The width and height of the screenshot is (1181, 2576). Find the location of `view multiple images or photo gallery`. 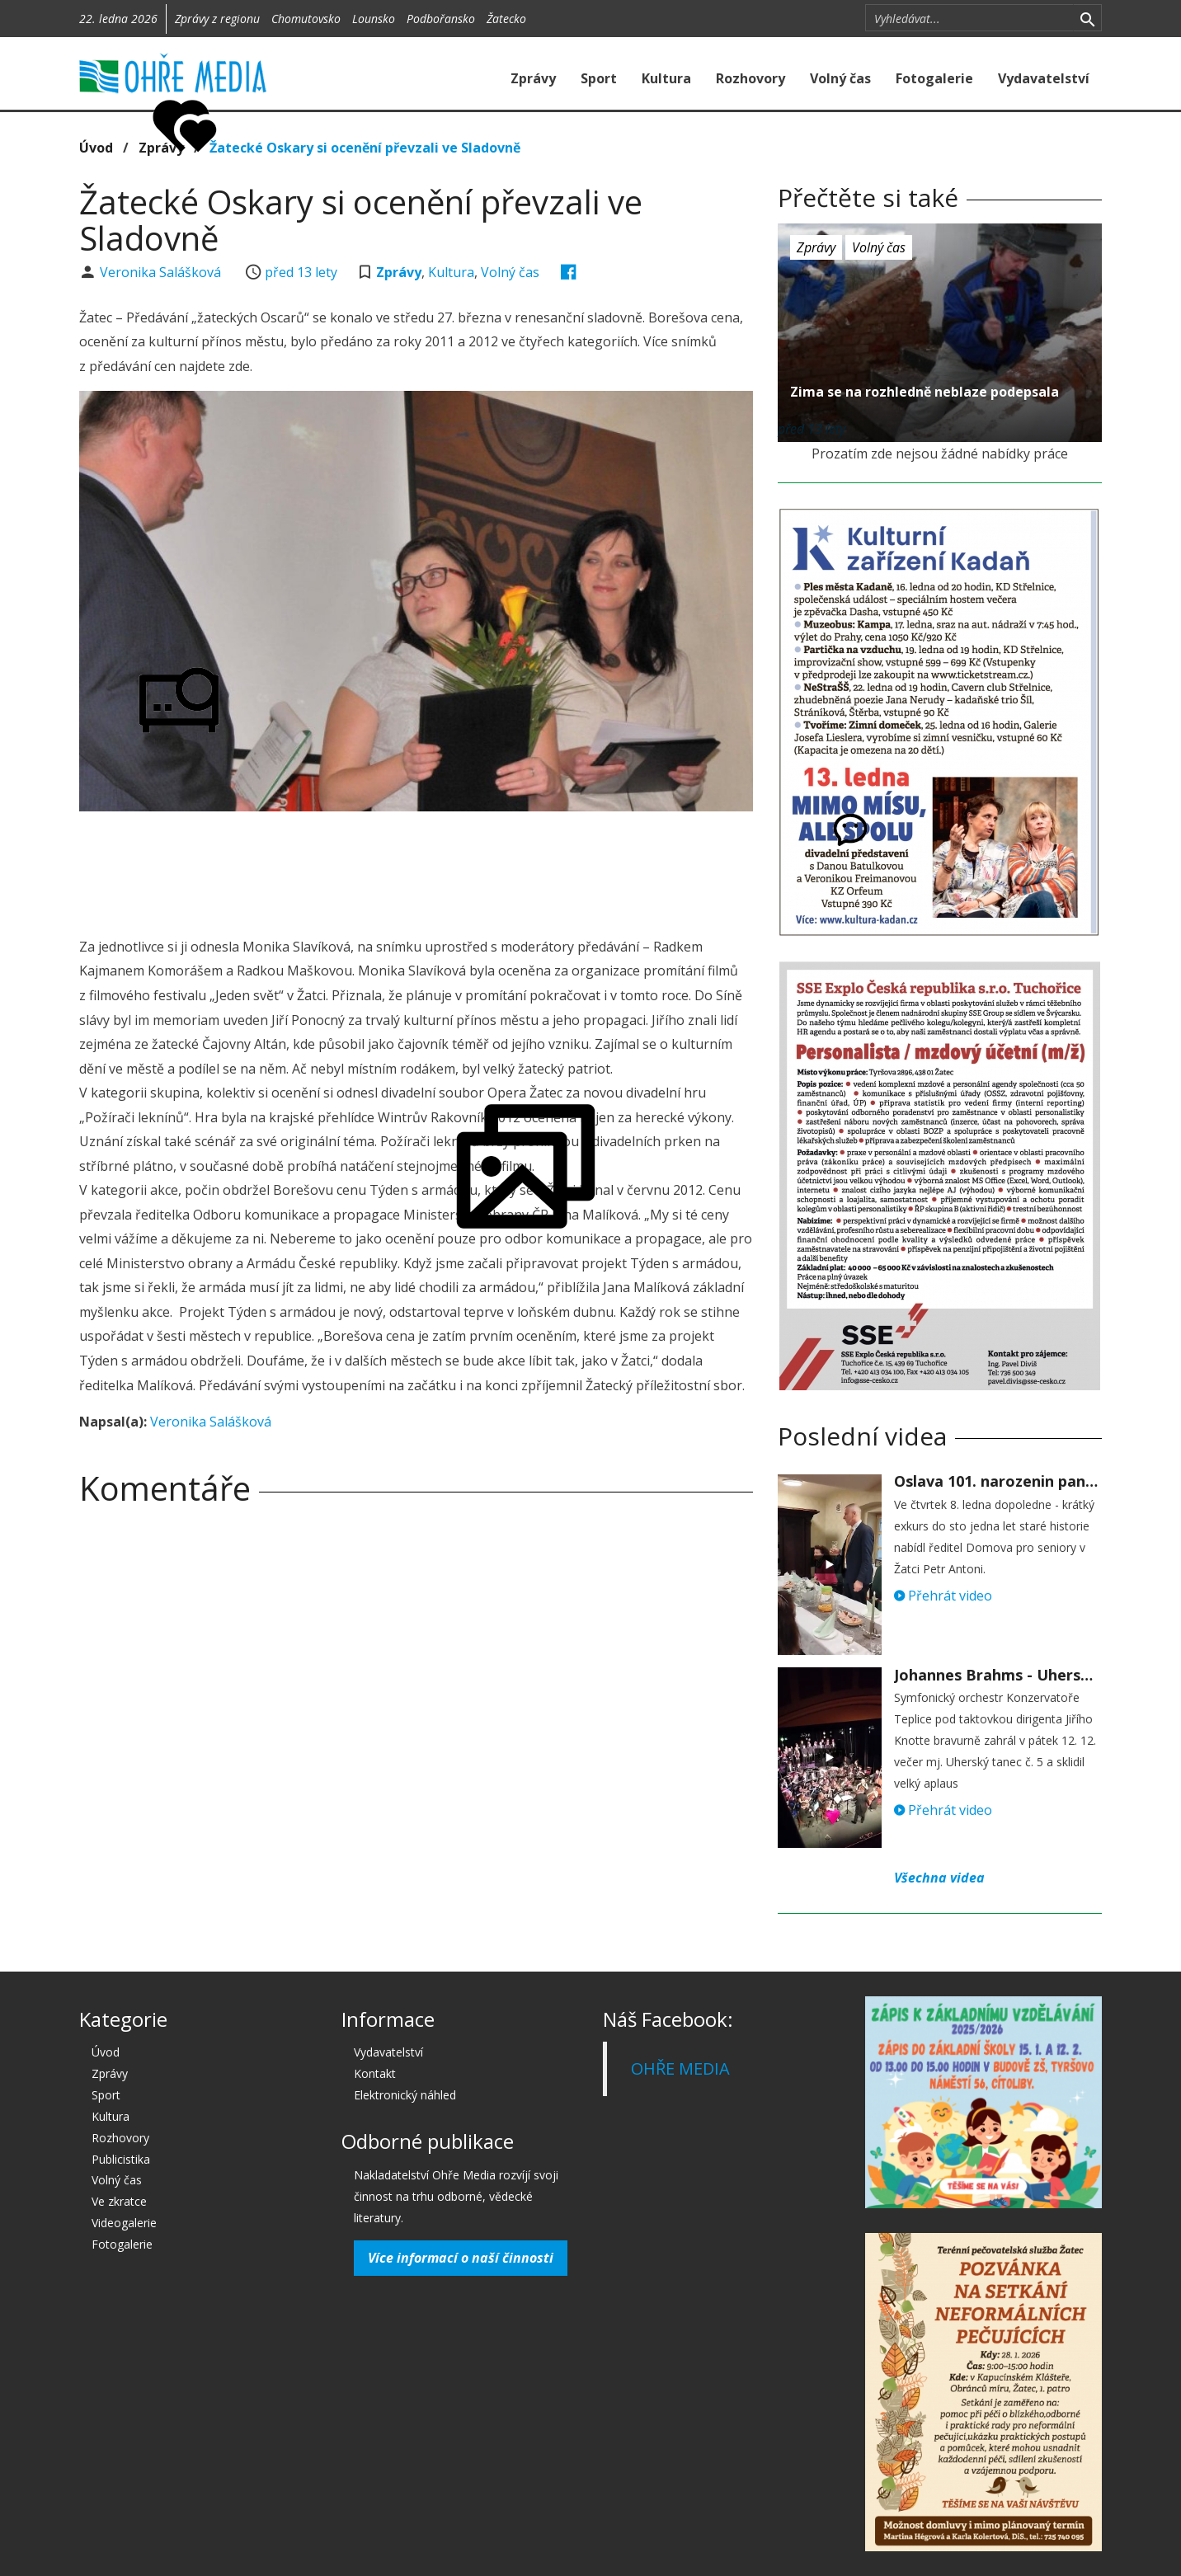

view multiple images or photo gallery is located at coordinates (525, 1166).